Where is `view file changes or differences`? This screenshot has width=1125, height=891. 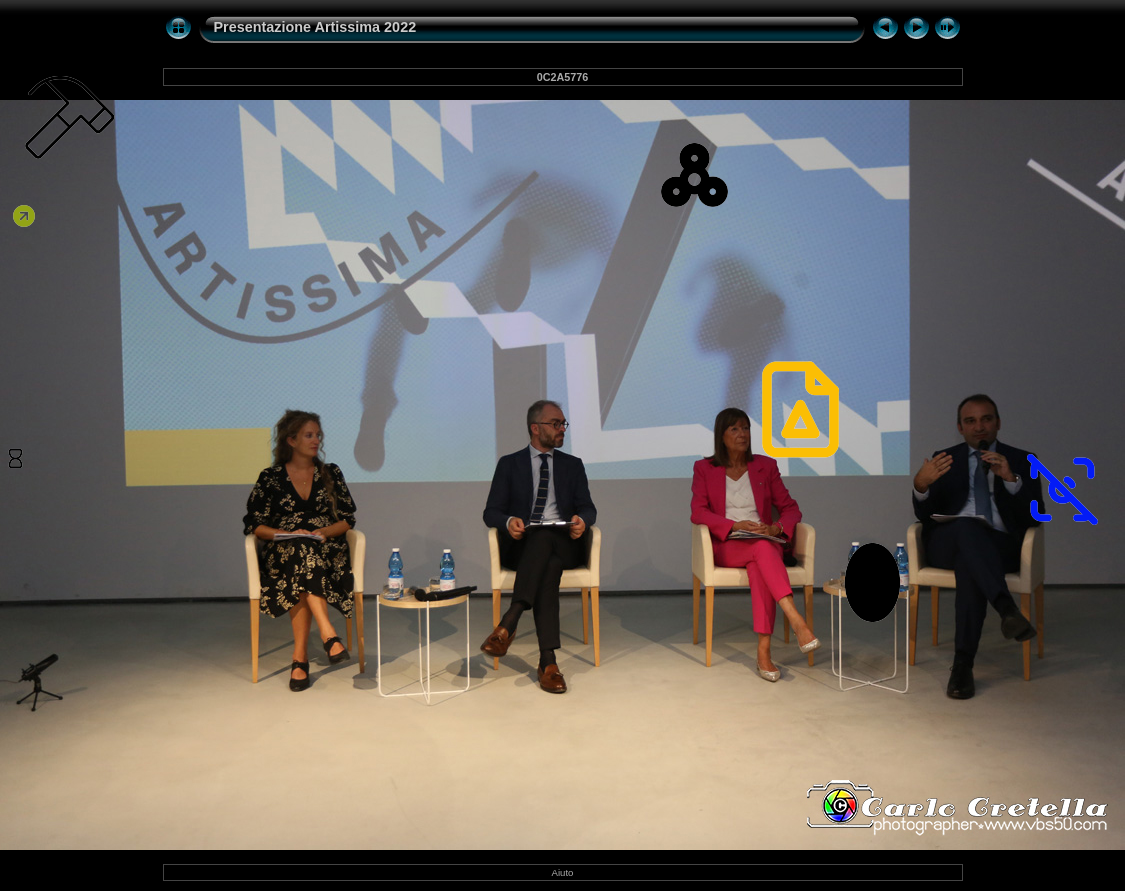
view file changes or differences is located at coordinates (800, 409).